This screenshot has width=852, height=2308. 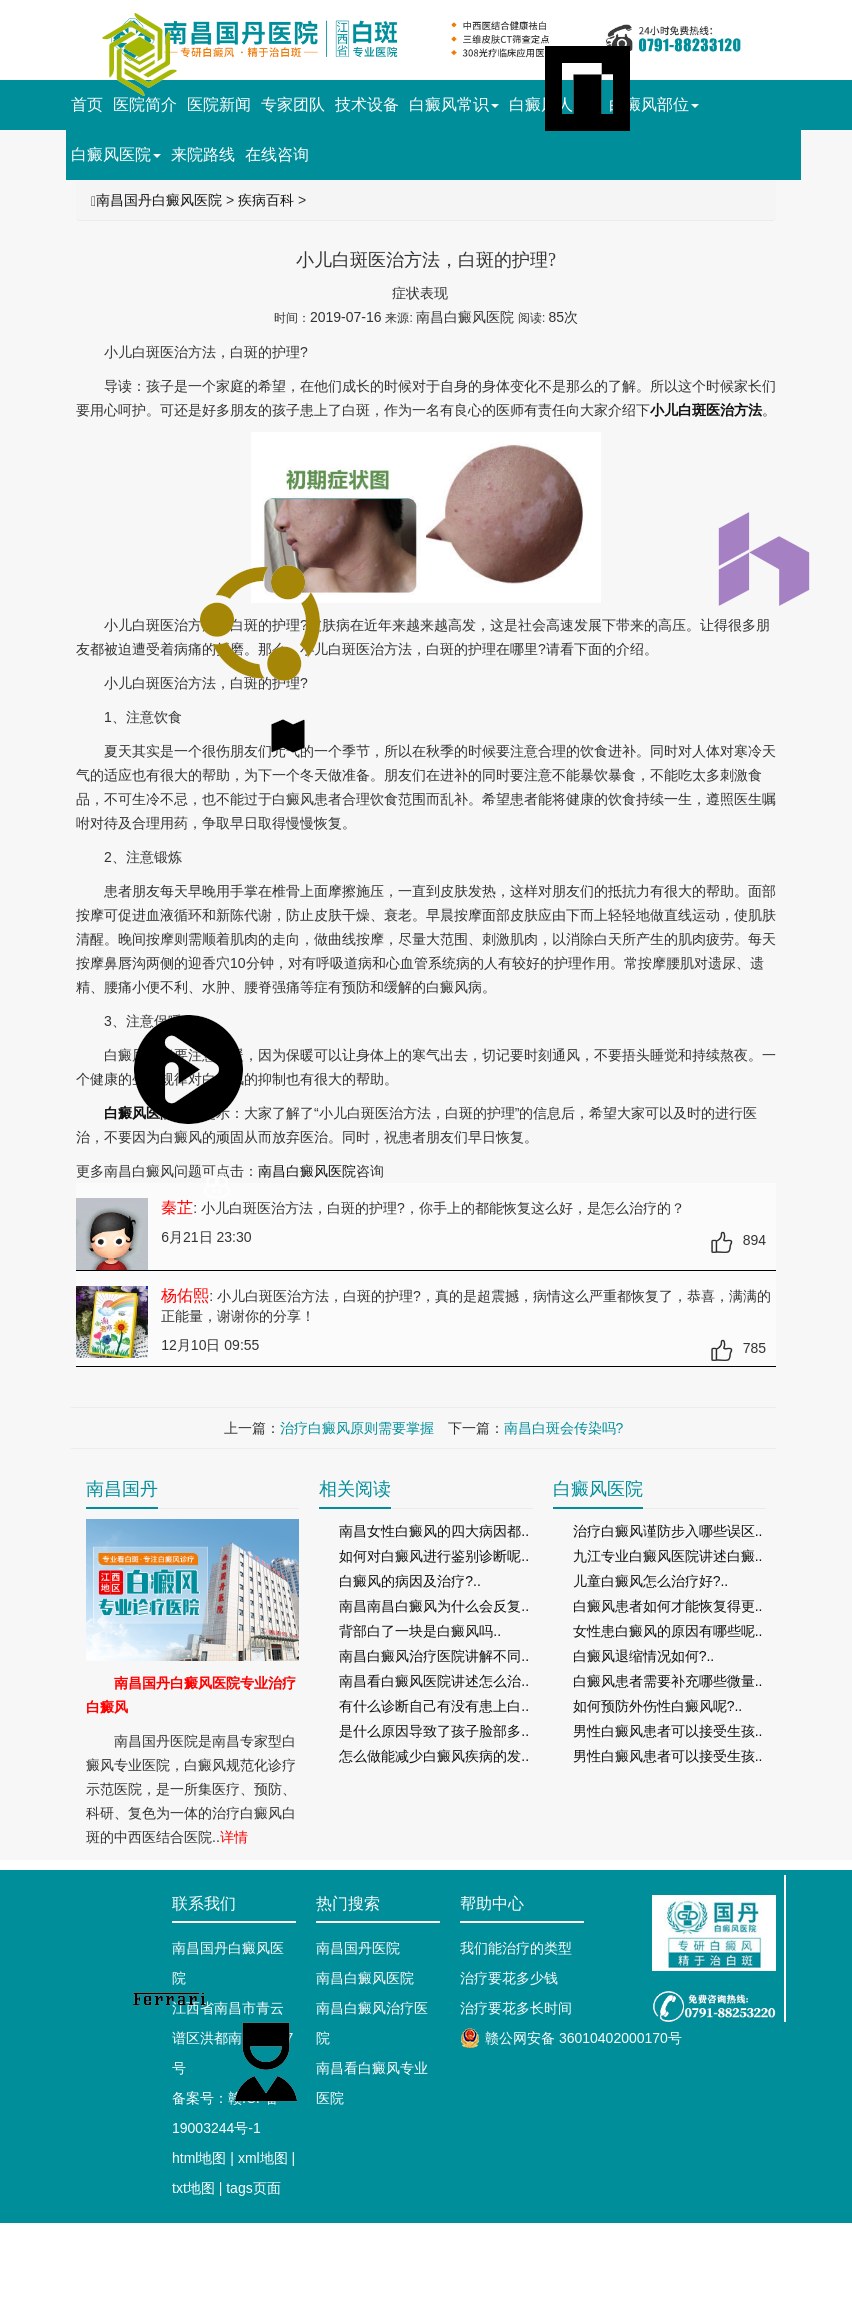 I want to click on Ferrari brand logo, so click(x=169, y=1999).